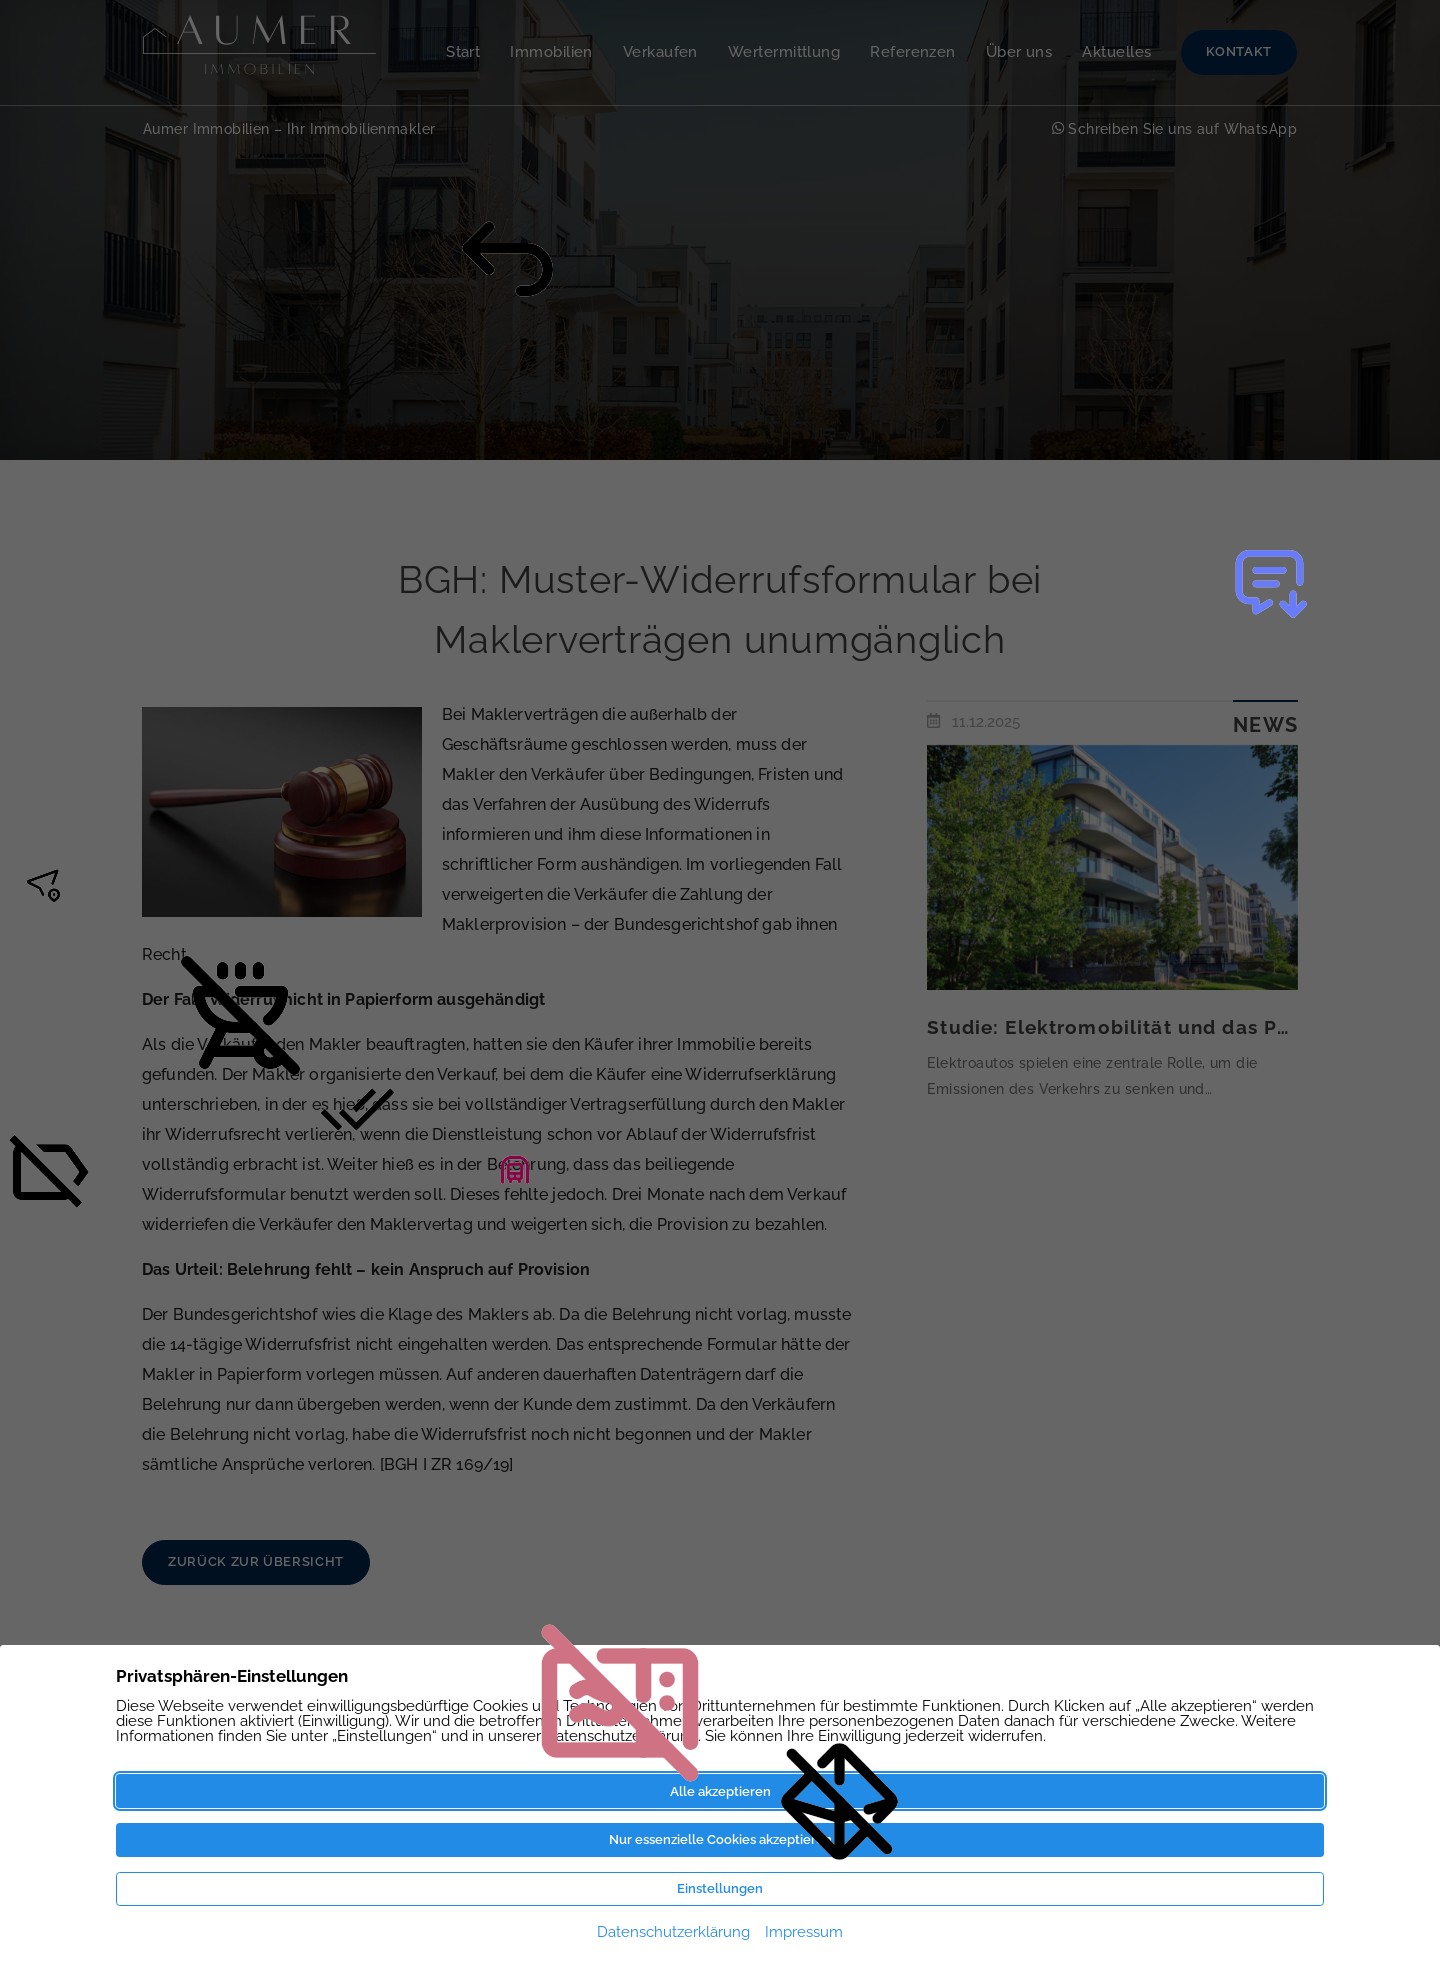 The height and width of the screenshot is (1966, 1440). Describe the element at coordinates (43, 885) in the screenshot. I see `send current location` at that location.